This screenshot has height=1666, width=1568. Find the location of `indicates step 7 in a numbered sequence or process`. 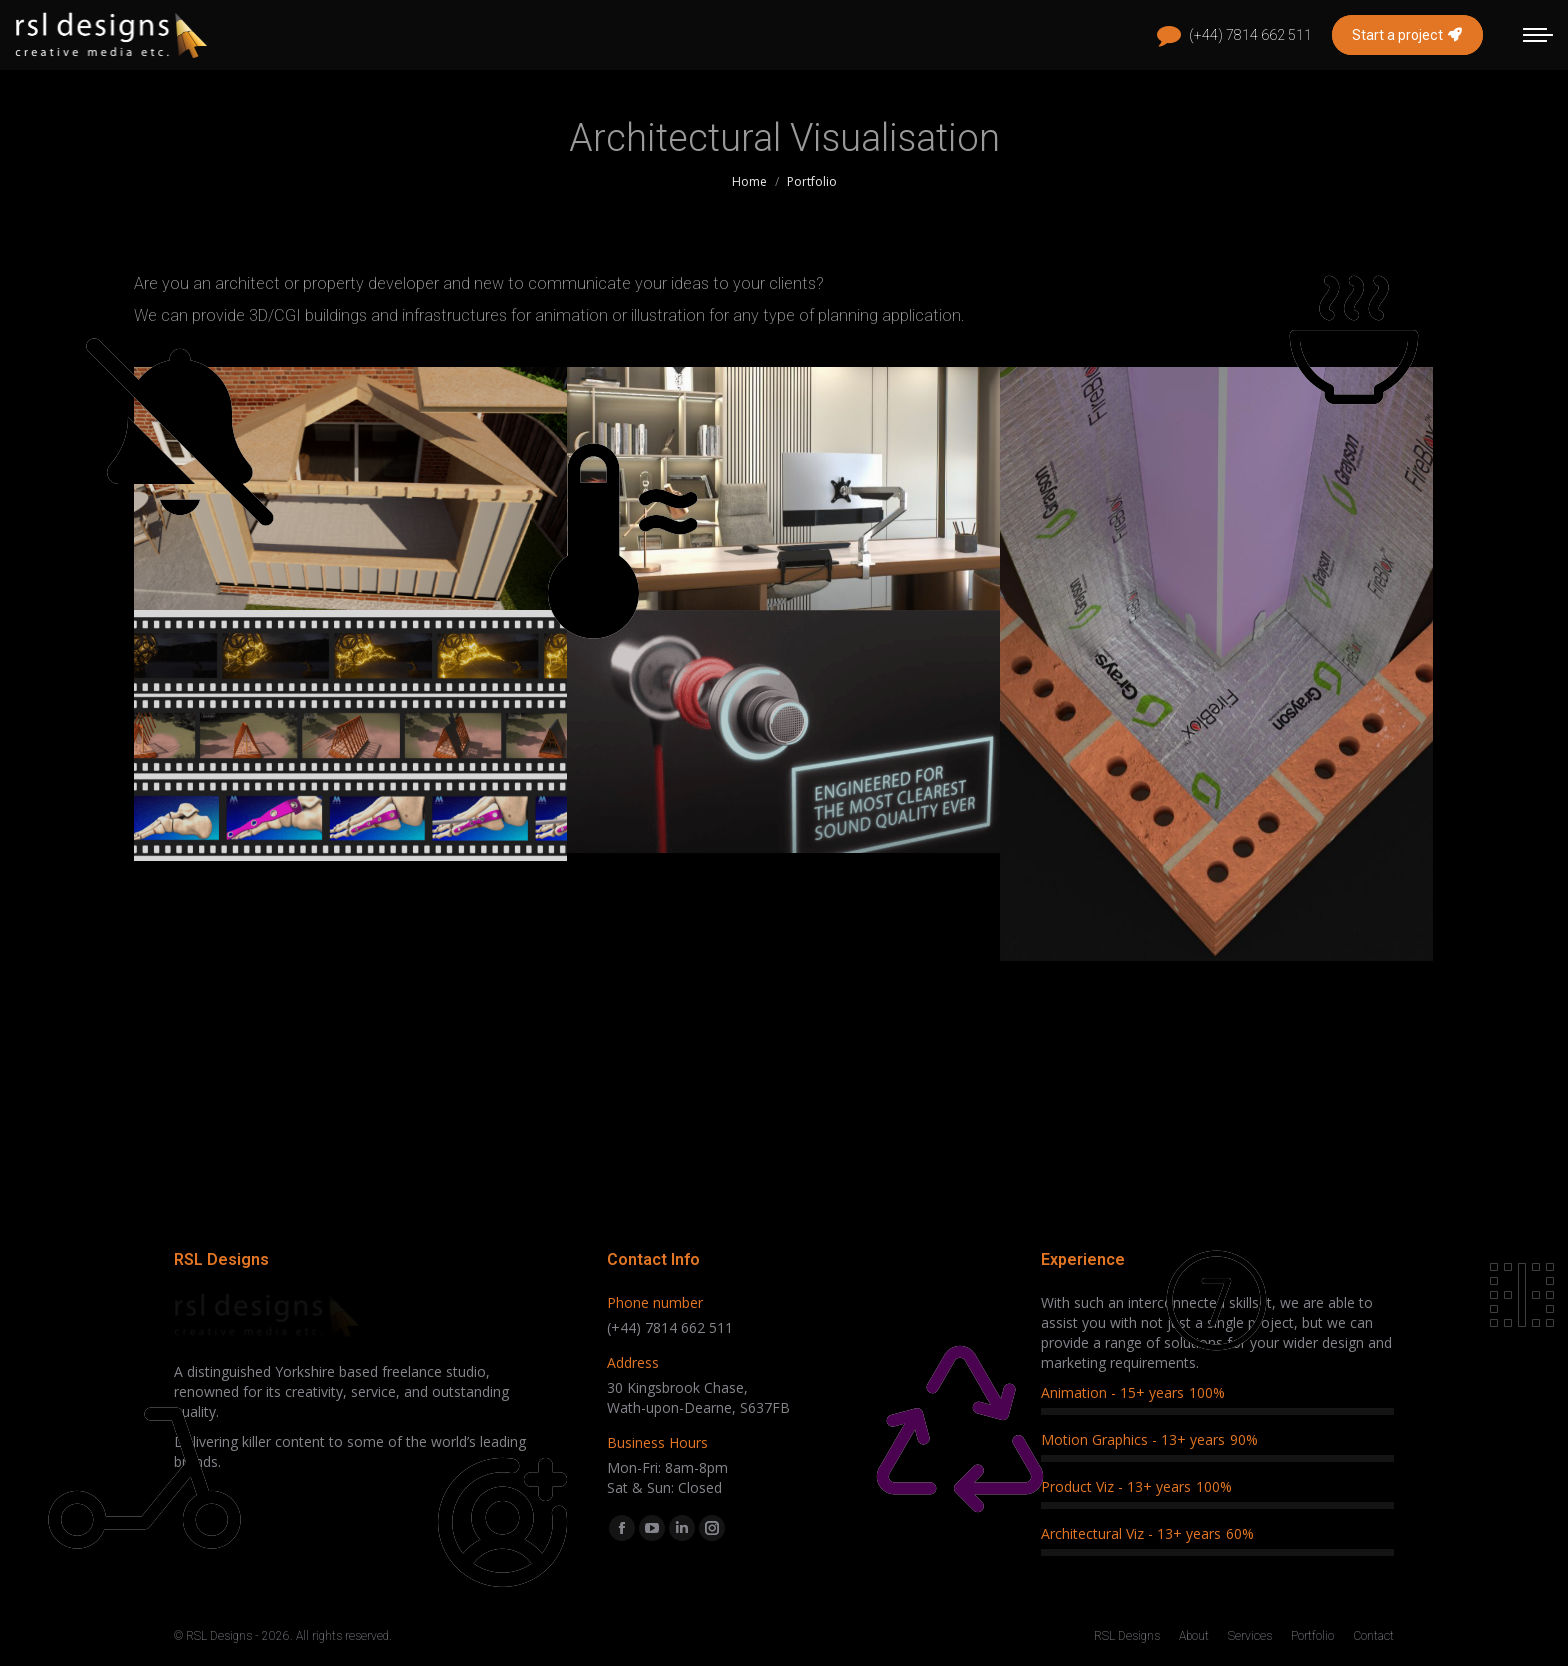

indicates step 7 in a numbered sequence or process is located at coordinates (1216, 1300).